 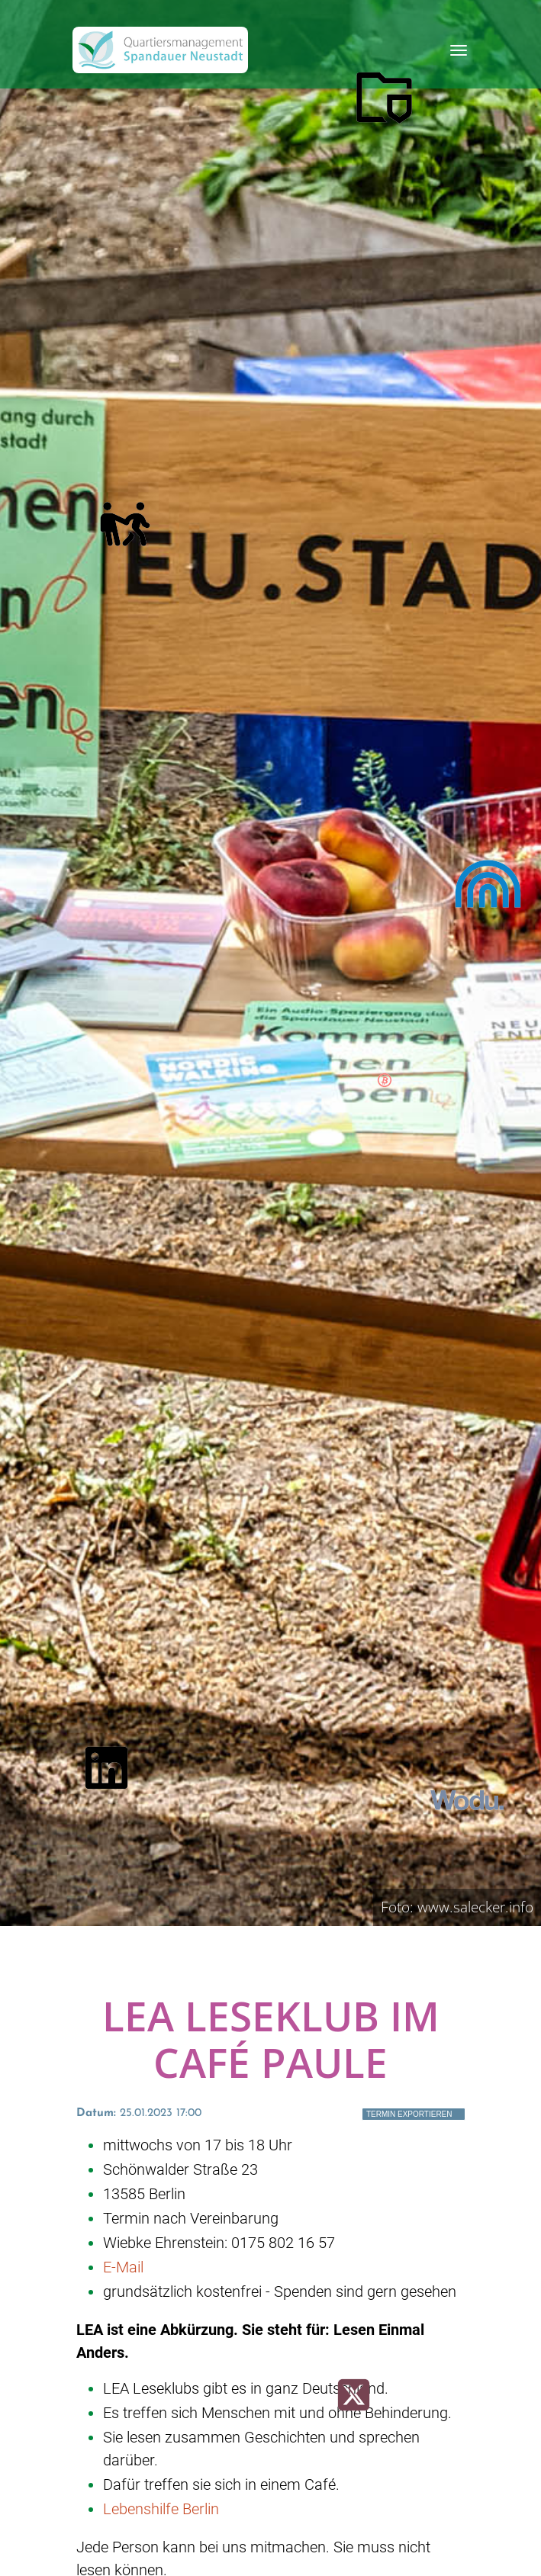 What do you see at coordinates (106, 1767) in the screenshot?
I see `open LinkedIn app or website` at bounding box center [106, 1767].